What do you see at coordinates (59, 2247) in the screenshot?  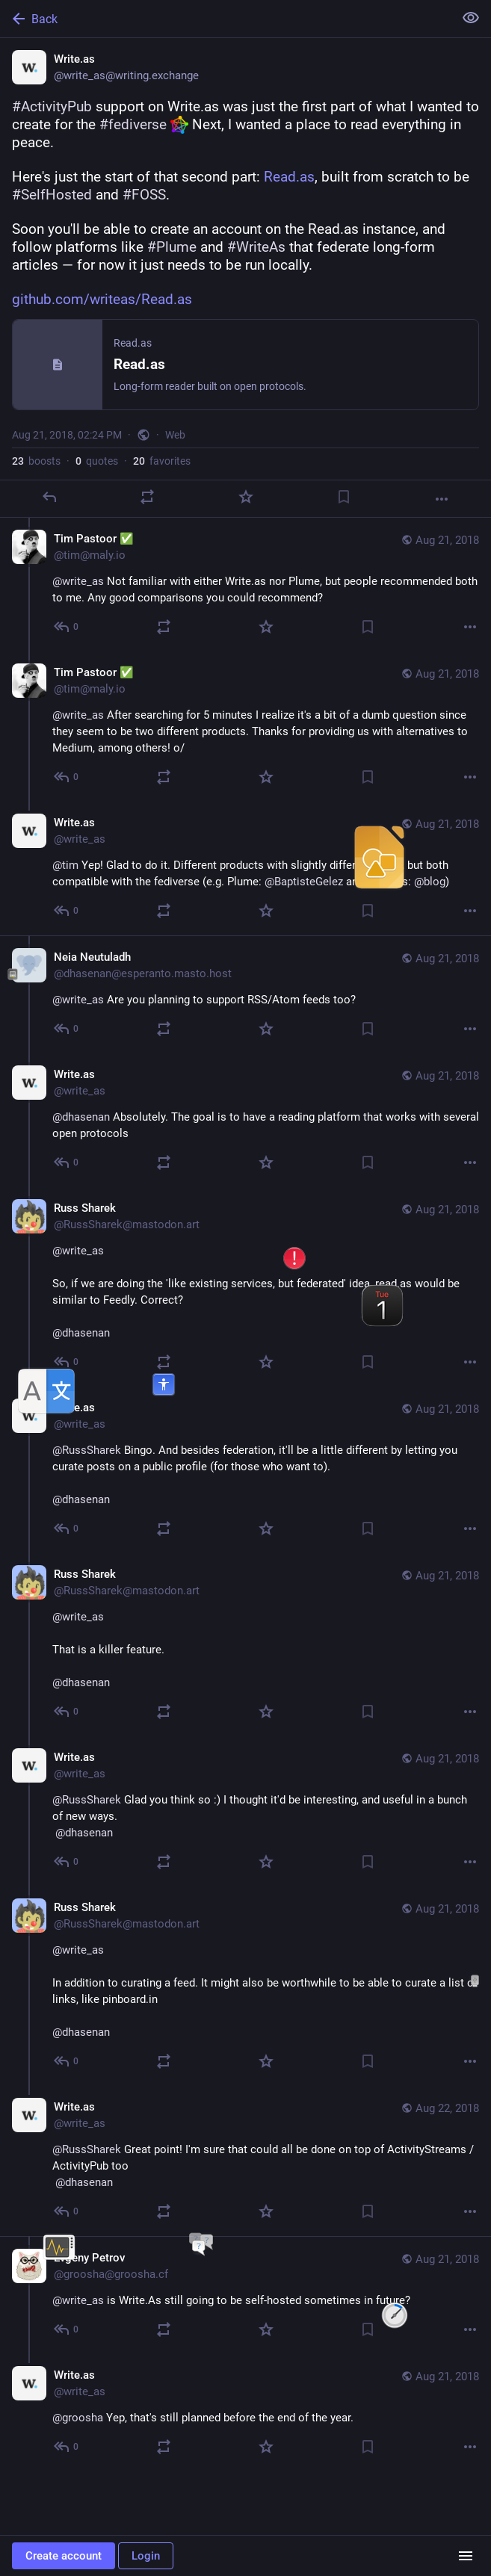 I see `launch htop system monitor application` at bounding box center [59, 2247].